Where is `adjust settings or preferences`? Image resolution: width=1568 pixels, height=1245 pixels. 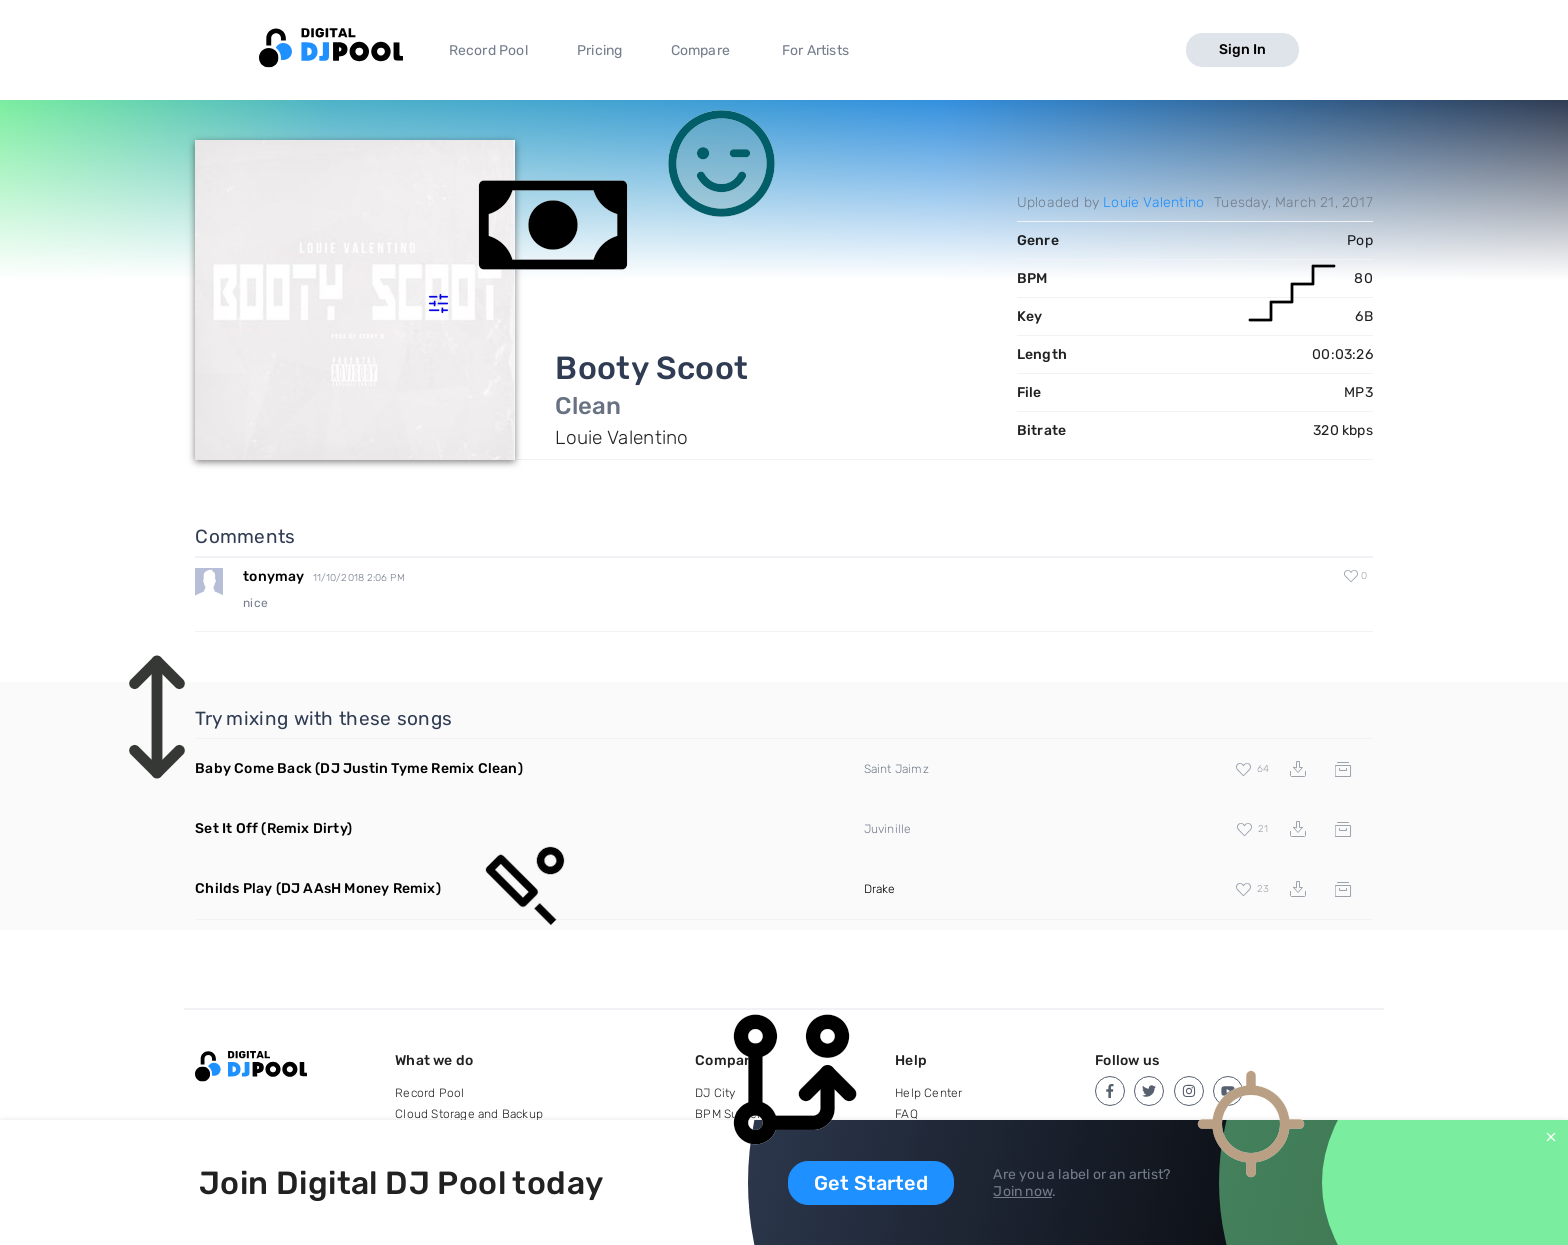
adjust settings or preferences is located at coordinates (438, 303).